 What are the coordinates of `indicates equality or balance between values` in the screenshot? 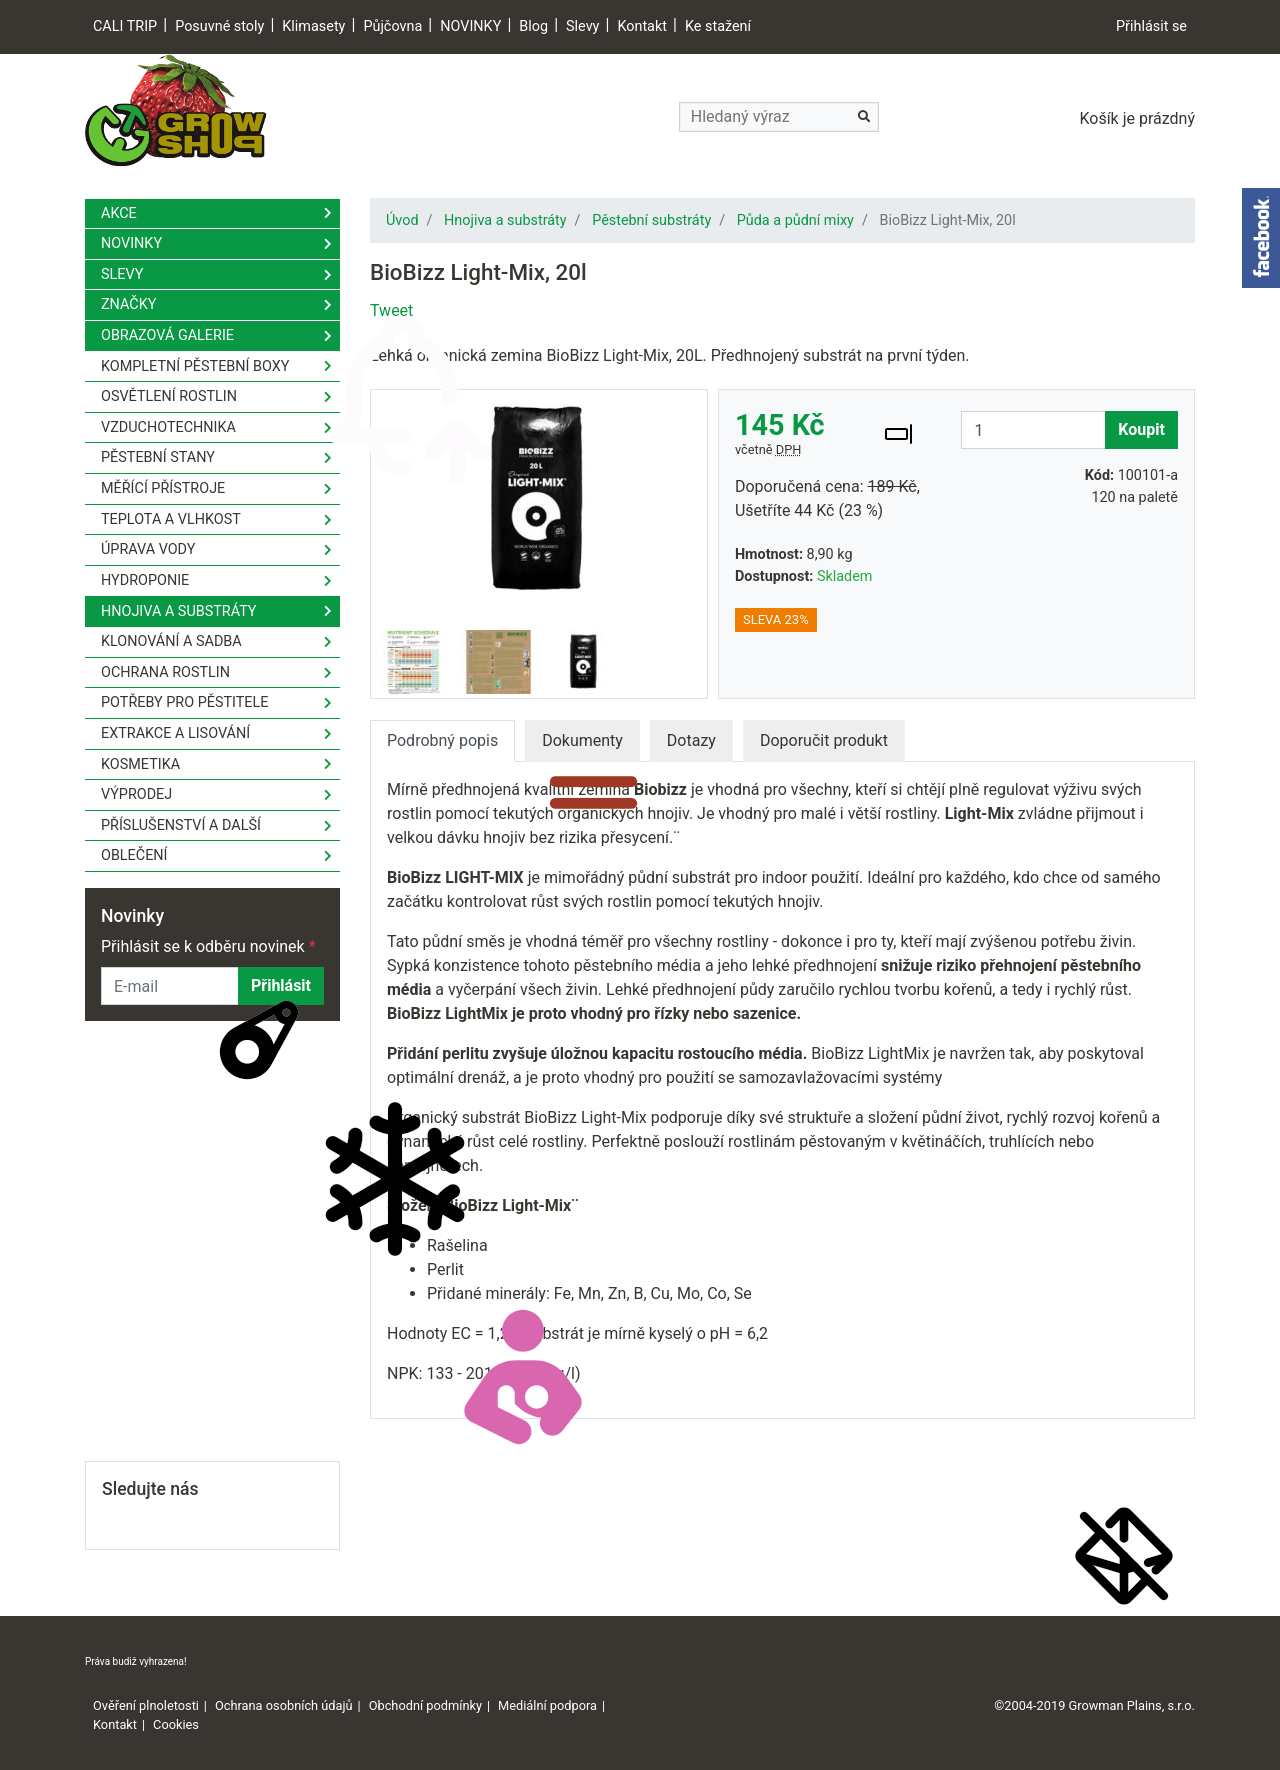 It's located at (593, 792).